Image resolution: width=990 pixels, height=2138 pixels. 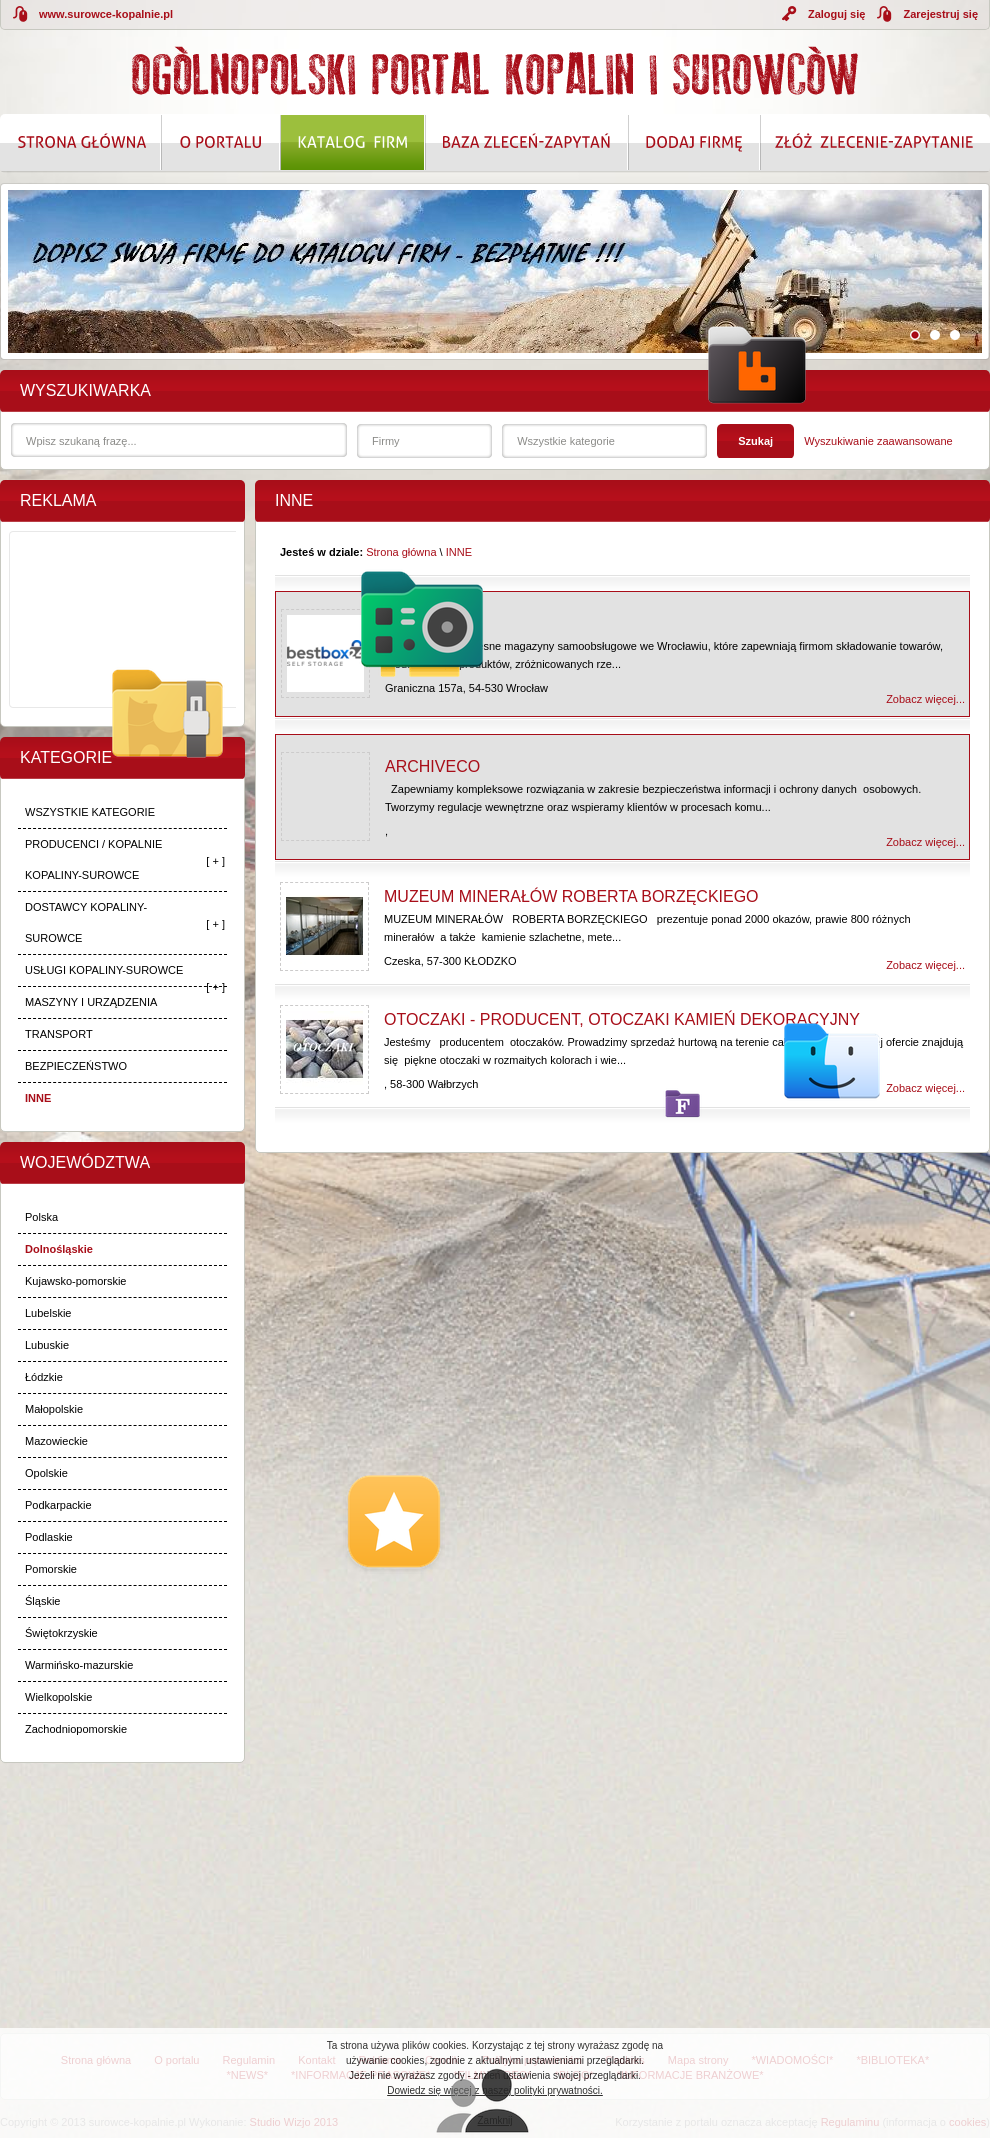 I want to click on open graphics or image files folder, so click(x=421, y=622).